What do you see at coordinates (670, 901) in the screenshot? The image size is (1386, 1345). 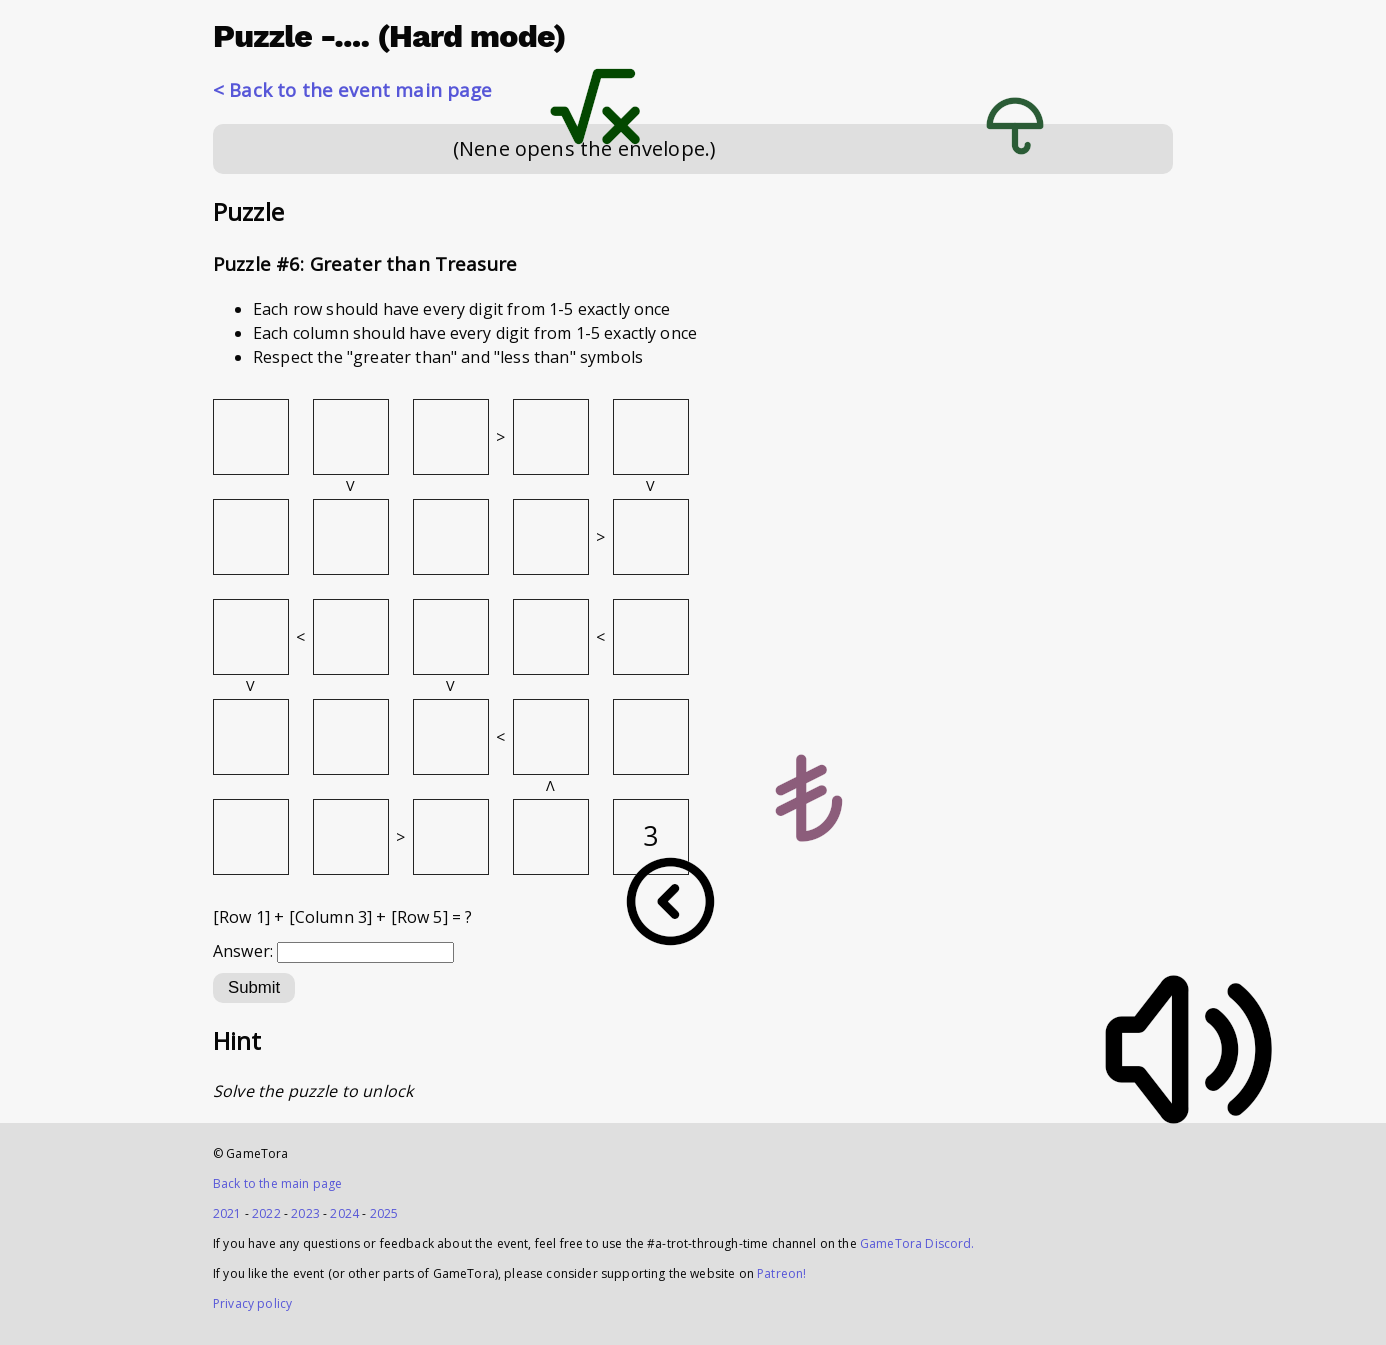 I see `go back to the previous screen` at bounding box center [670, 901].